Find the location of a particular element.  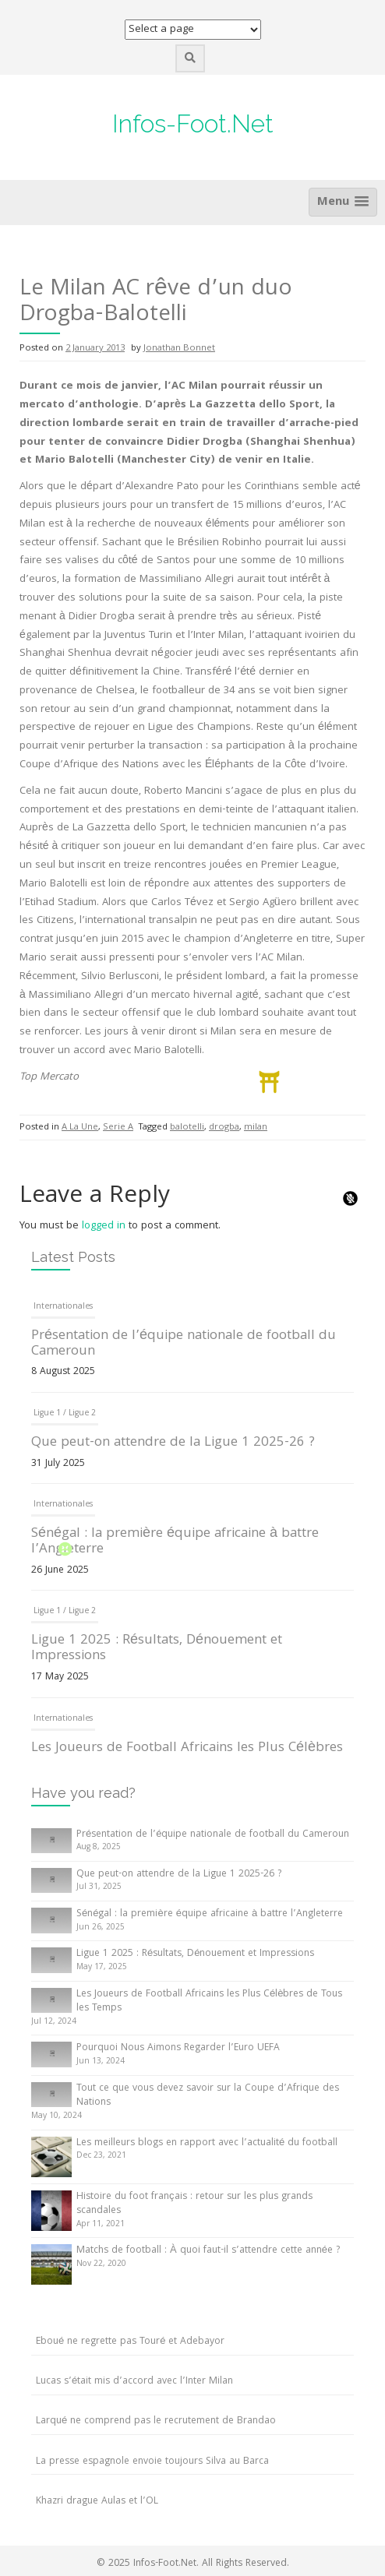

mute your microphone is located at coordinates (350, 1198).